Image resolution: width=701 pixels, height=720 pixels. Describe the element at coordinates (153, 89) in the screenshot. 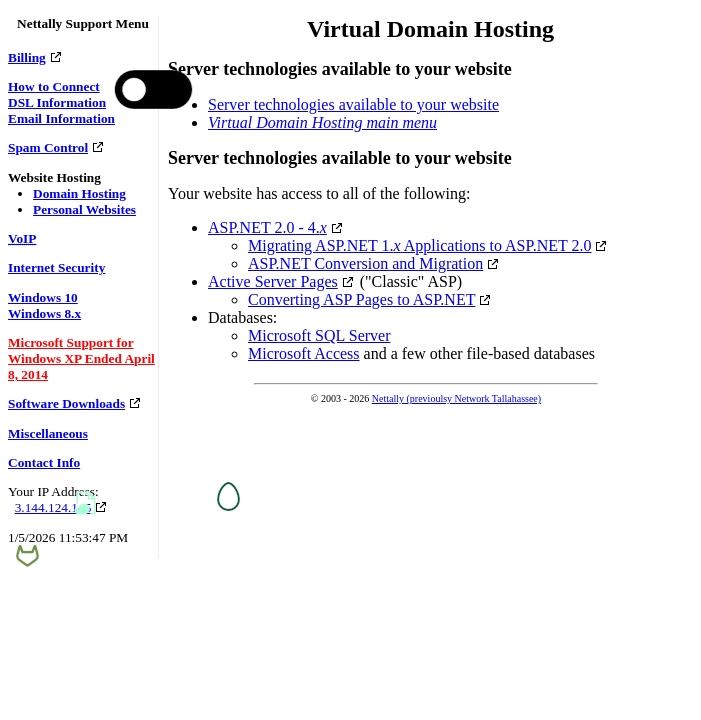

I see `toggle switch in off position` at that location.